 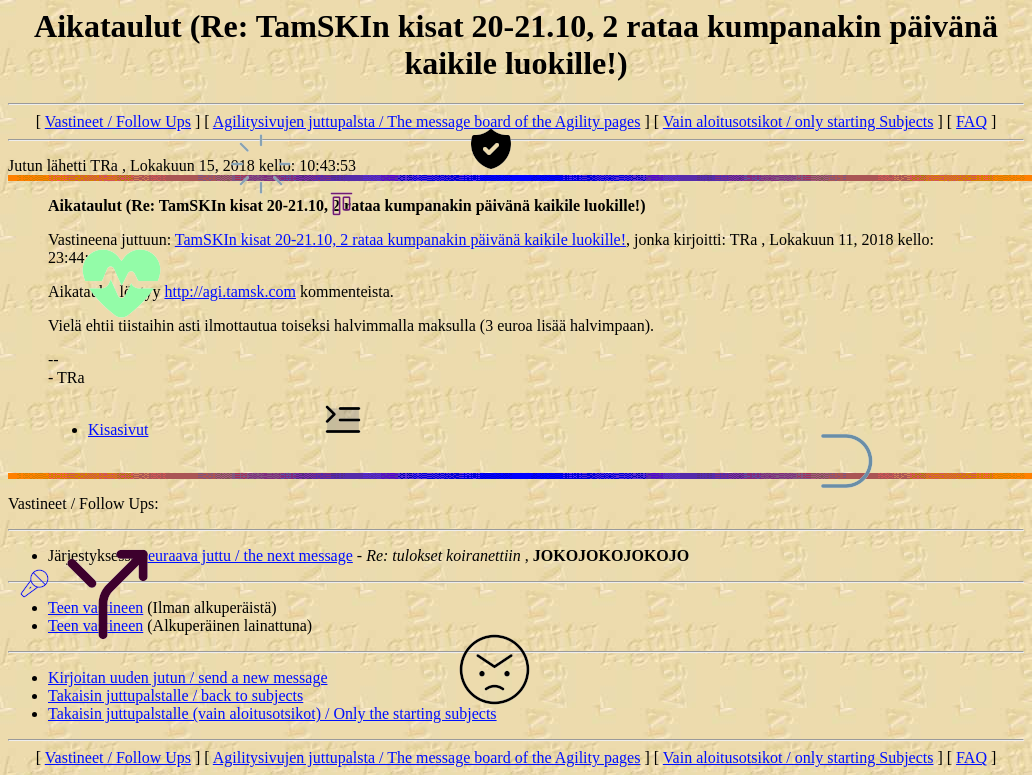 I want to click on indicates loading or processing in progress, so click(x=261, y=164).